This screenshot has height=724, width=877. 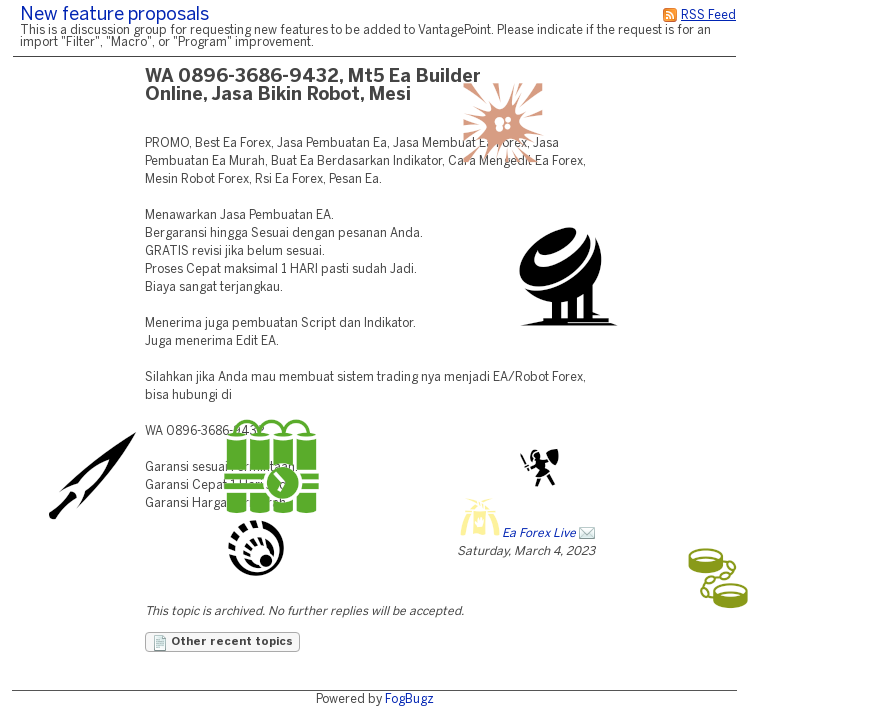 What do you see at coordinates (93, 475) in the screenshot?
I see `equip energy sword weapon` at bounding box center [93, 475].